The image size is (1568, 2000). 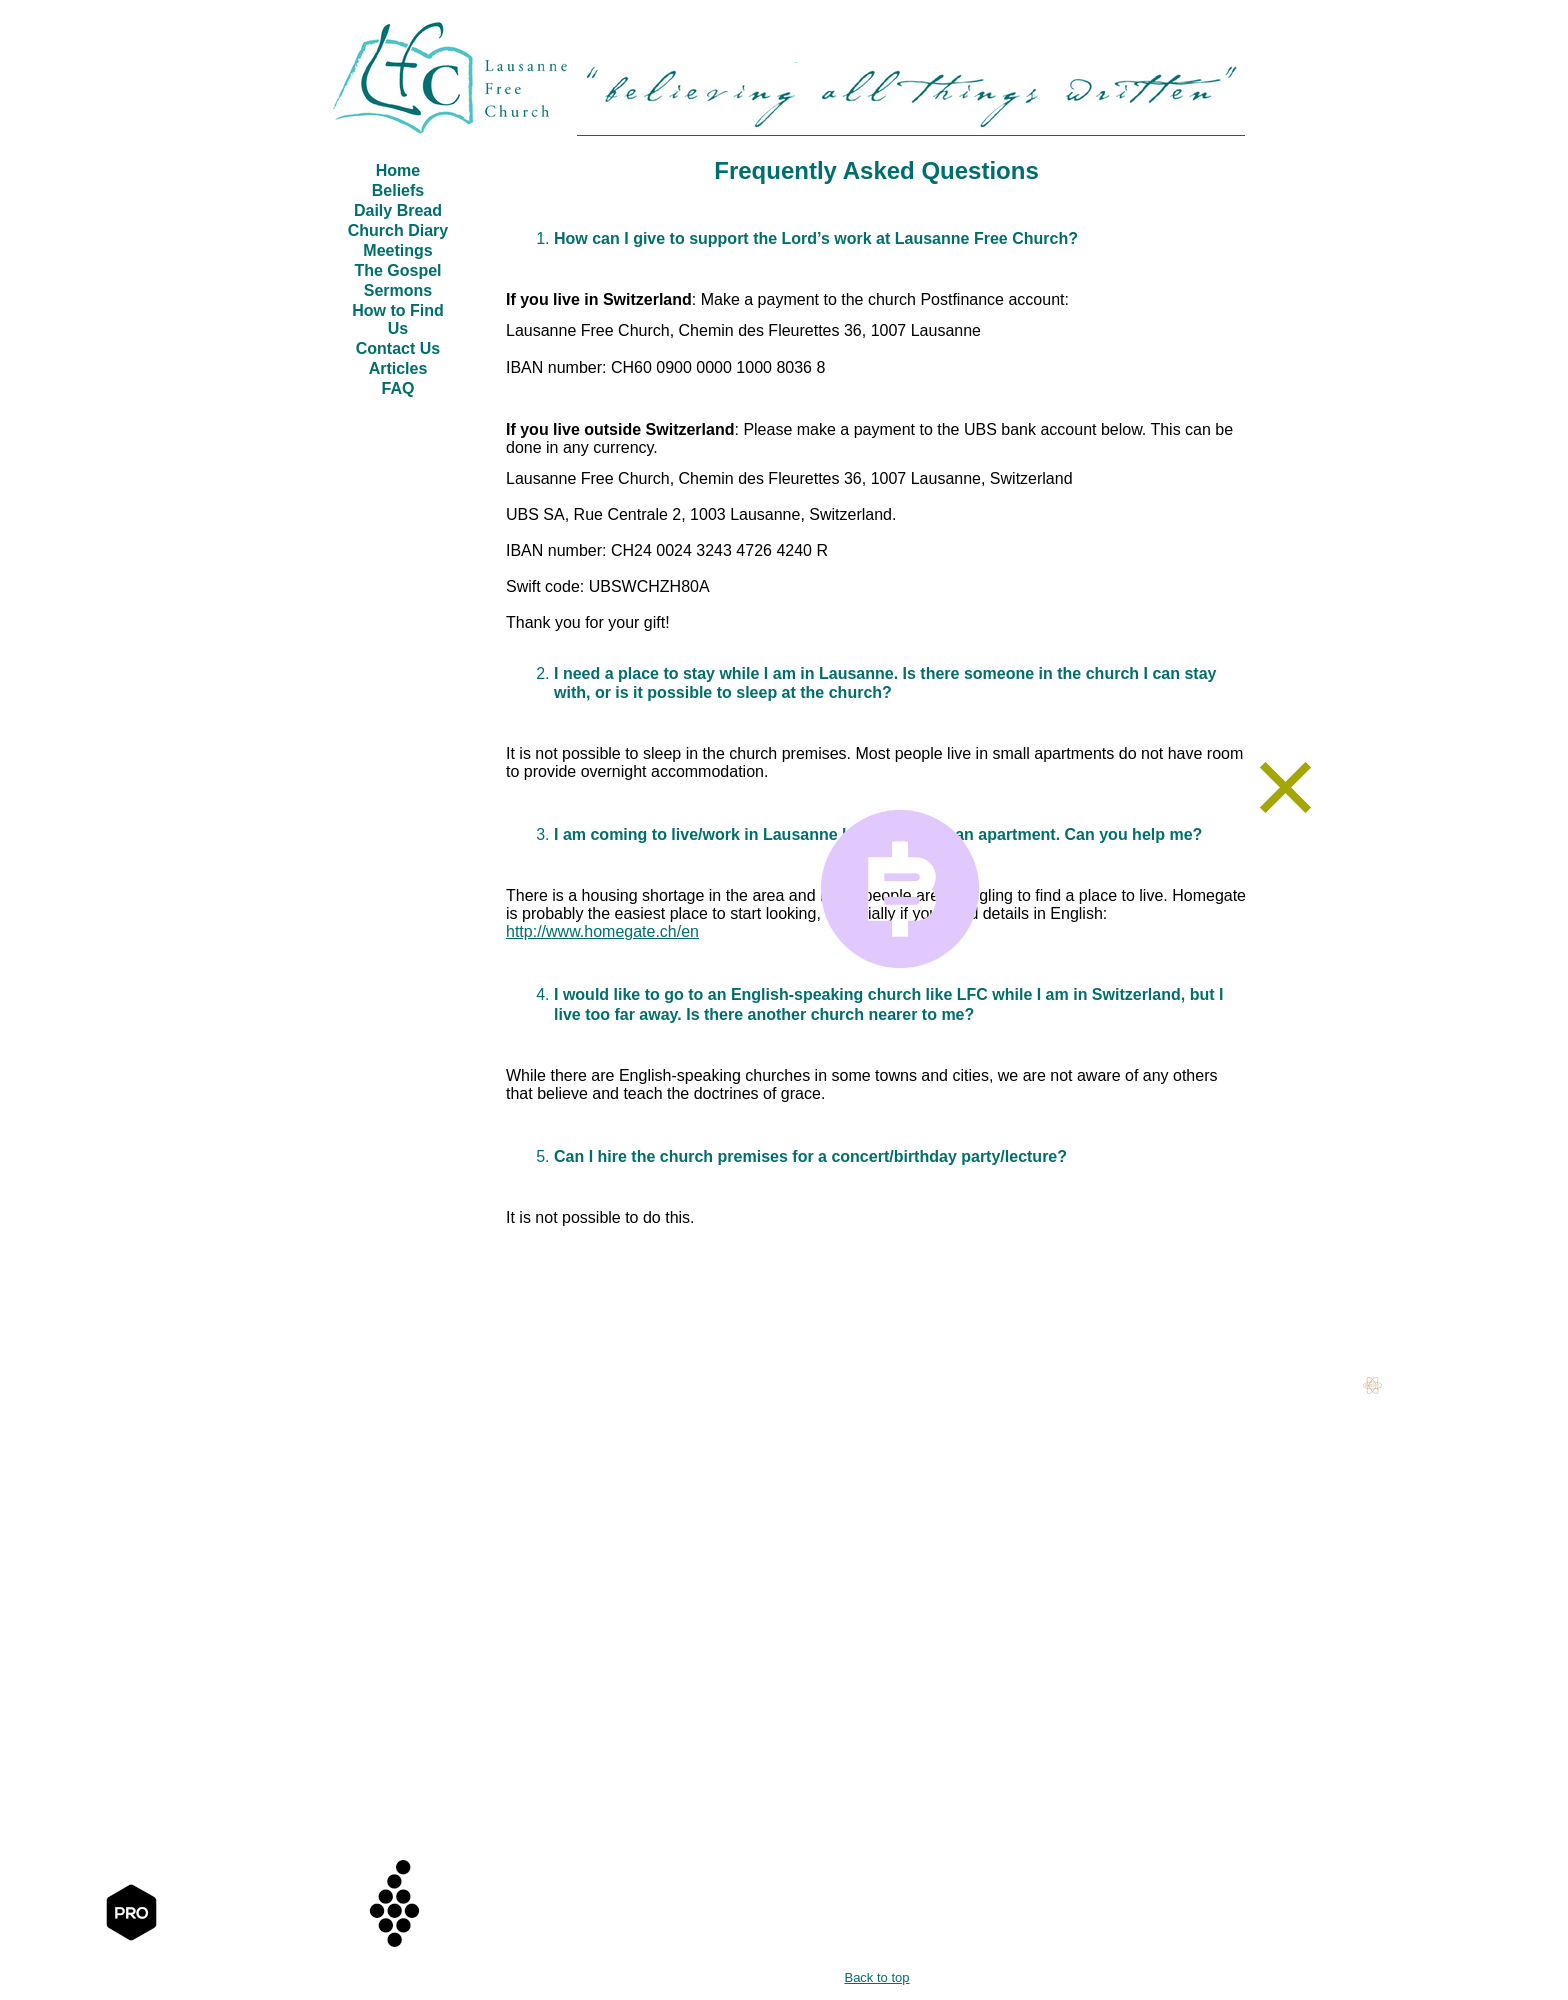 I want to click on open the Vivino wine app, so click(x=394, y=1903).